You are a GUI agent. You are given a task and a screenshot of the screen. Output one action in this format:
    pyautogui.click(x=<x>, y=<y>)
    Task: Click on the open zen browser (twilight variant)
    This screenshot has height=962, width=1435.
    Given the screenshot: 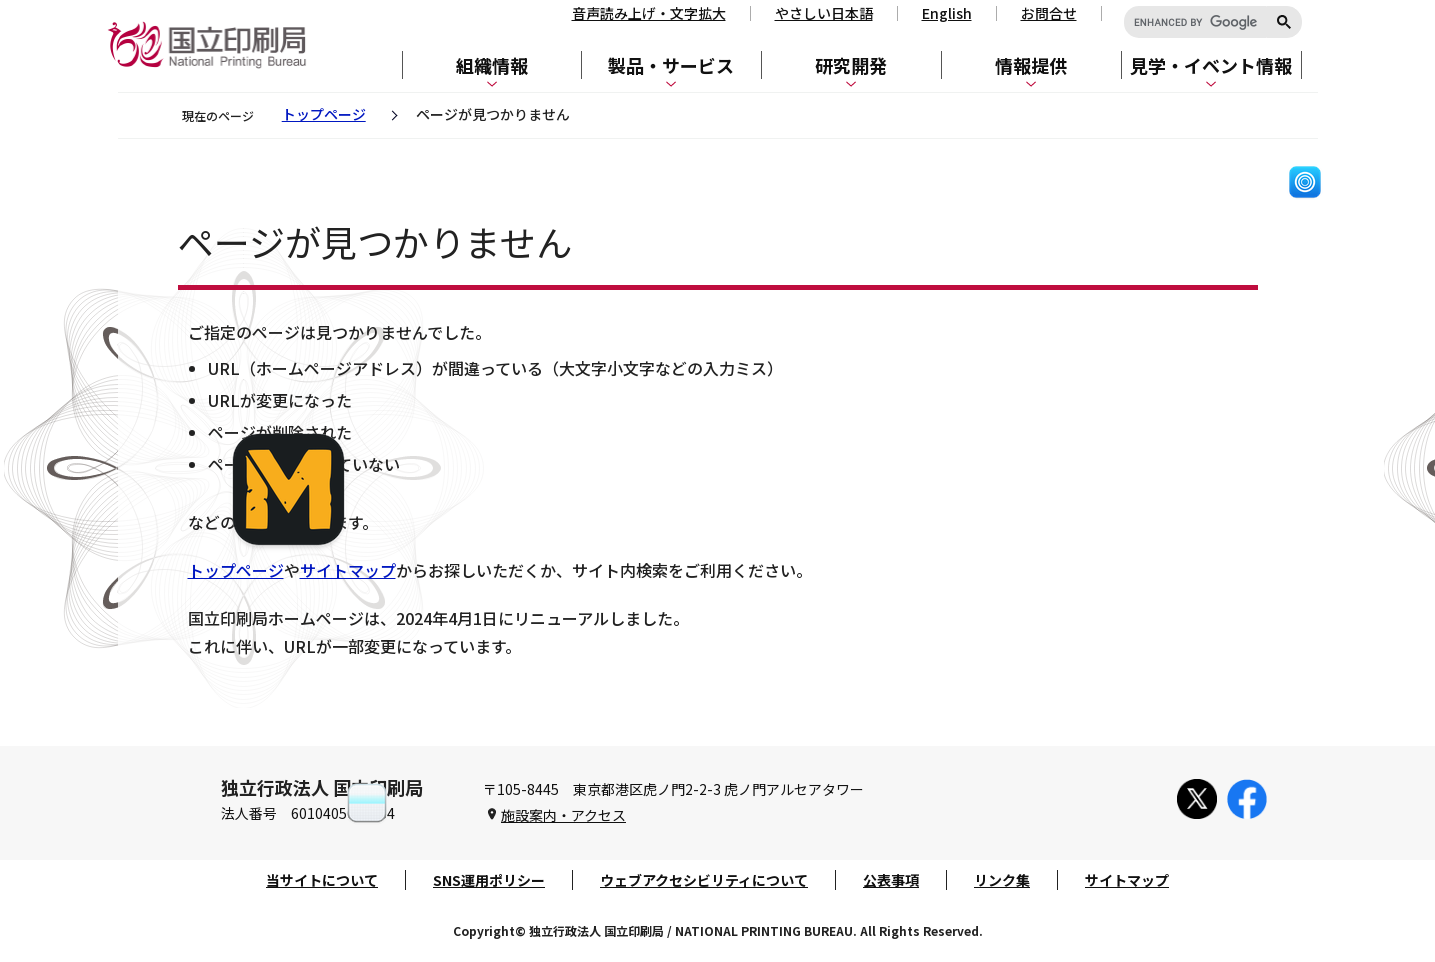 What is the action you would take?
    pyautogui.click(x=1305, y=182)
    